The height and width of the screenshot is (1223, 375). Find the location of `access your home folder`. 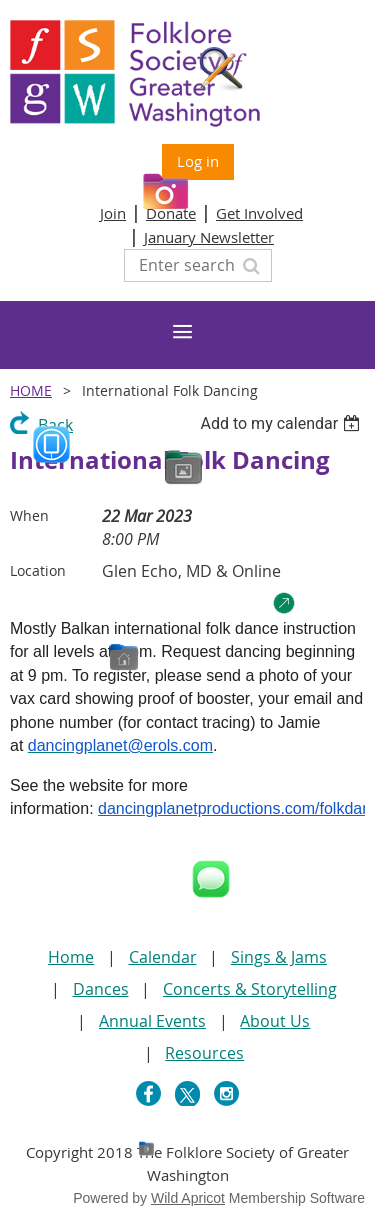

access your home folder is located at coordinates (124, 657).